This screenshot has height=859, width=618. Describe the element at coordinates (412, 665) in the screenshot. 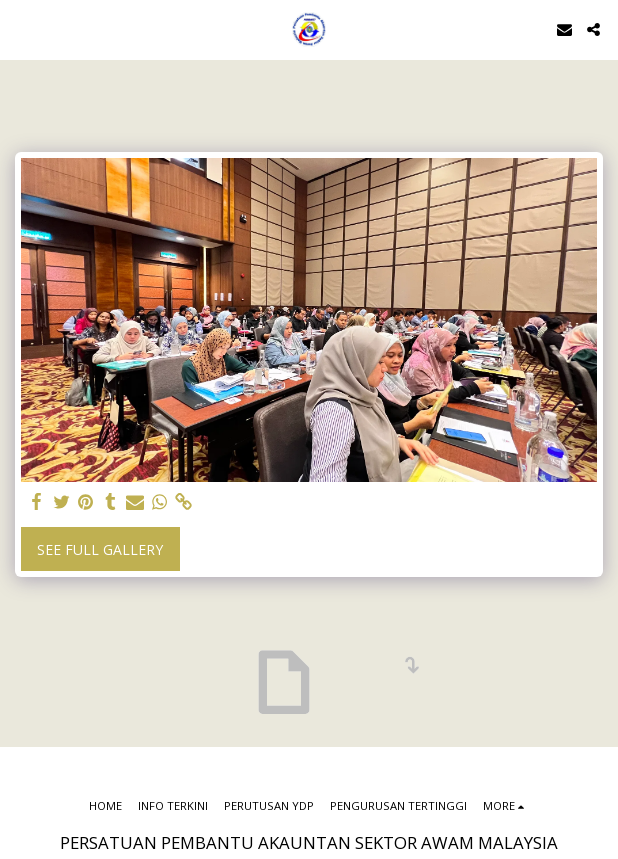

I see `jump to a specific location or section` at that location.